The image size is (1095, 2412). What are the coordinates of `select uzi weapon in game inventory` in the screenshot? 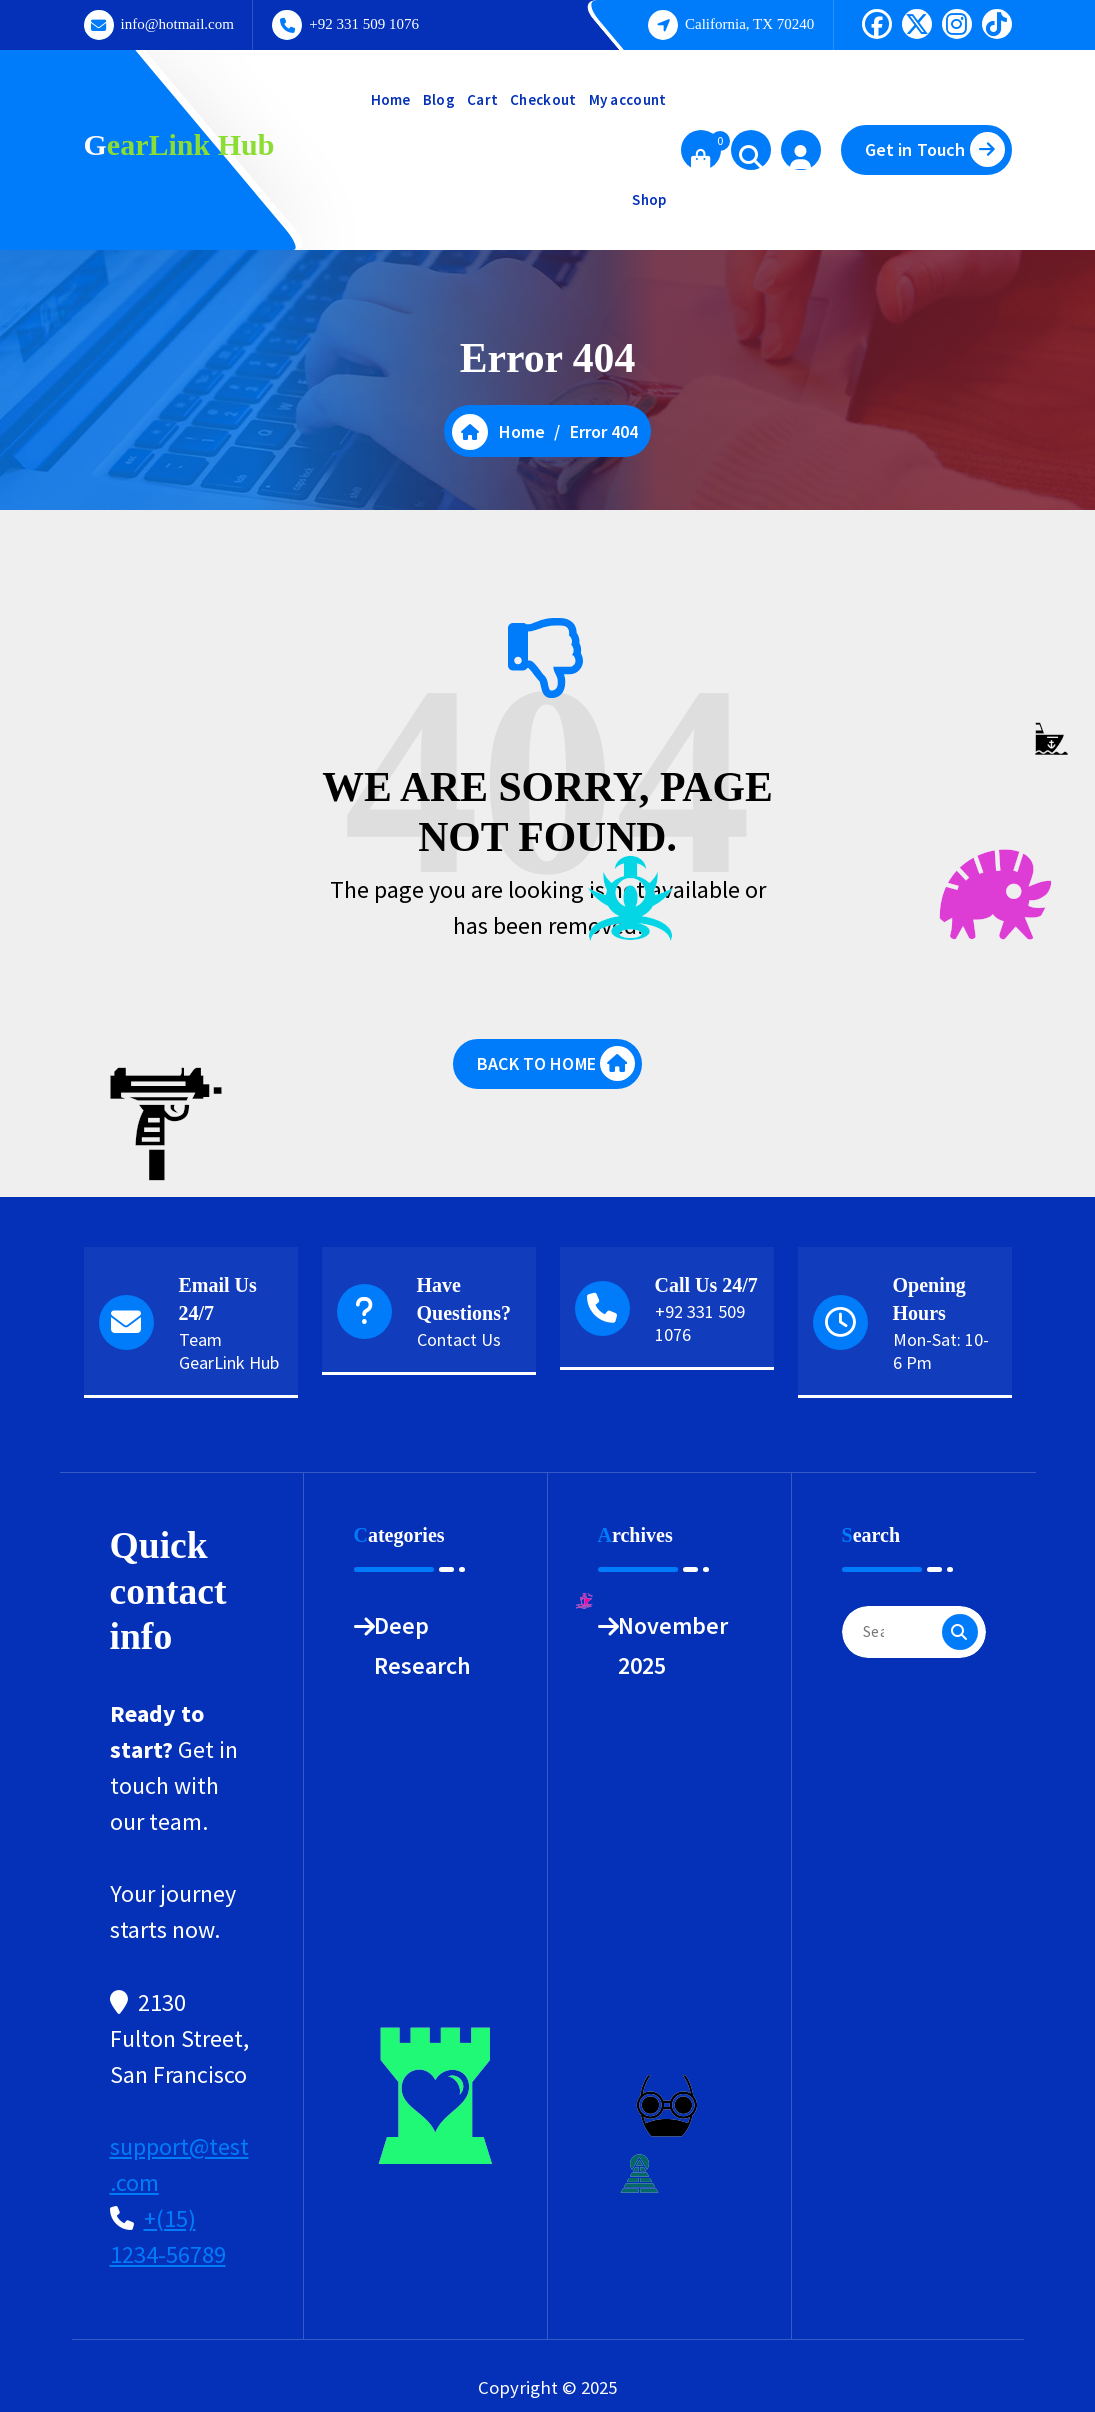 It's located at (166, 1124).